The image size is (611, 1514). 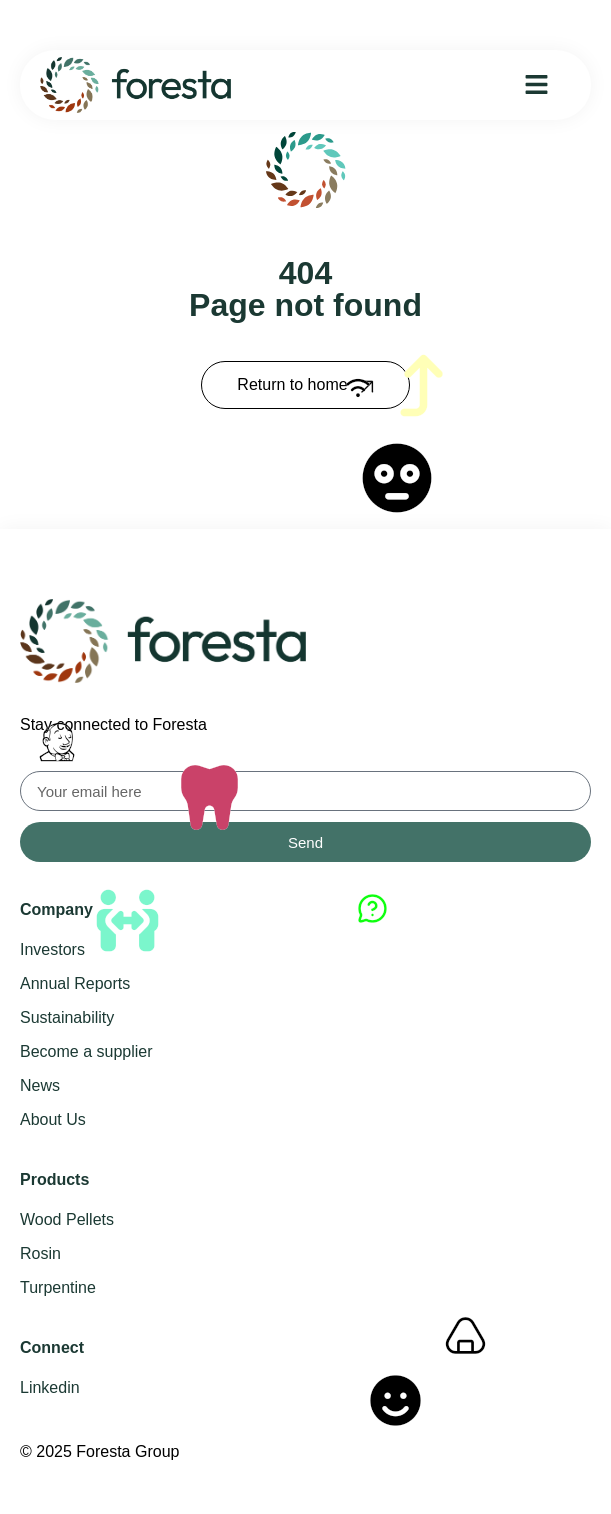 What do you see at coordinates (465, 1335) in the screenshot?
I see `browse Japanese food options` at bounding box center [465, 1335].